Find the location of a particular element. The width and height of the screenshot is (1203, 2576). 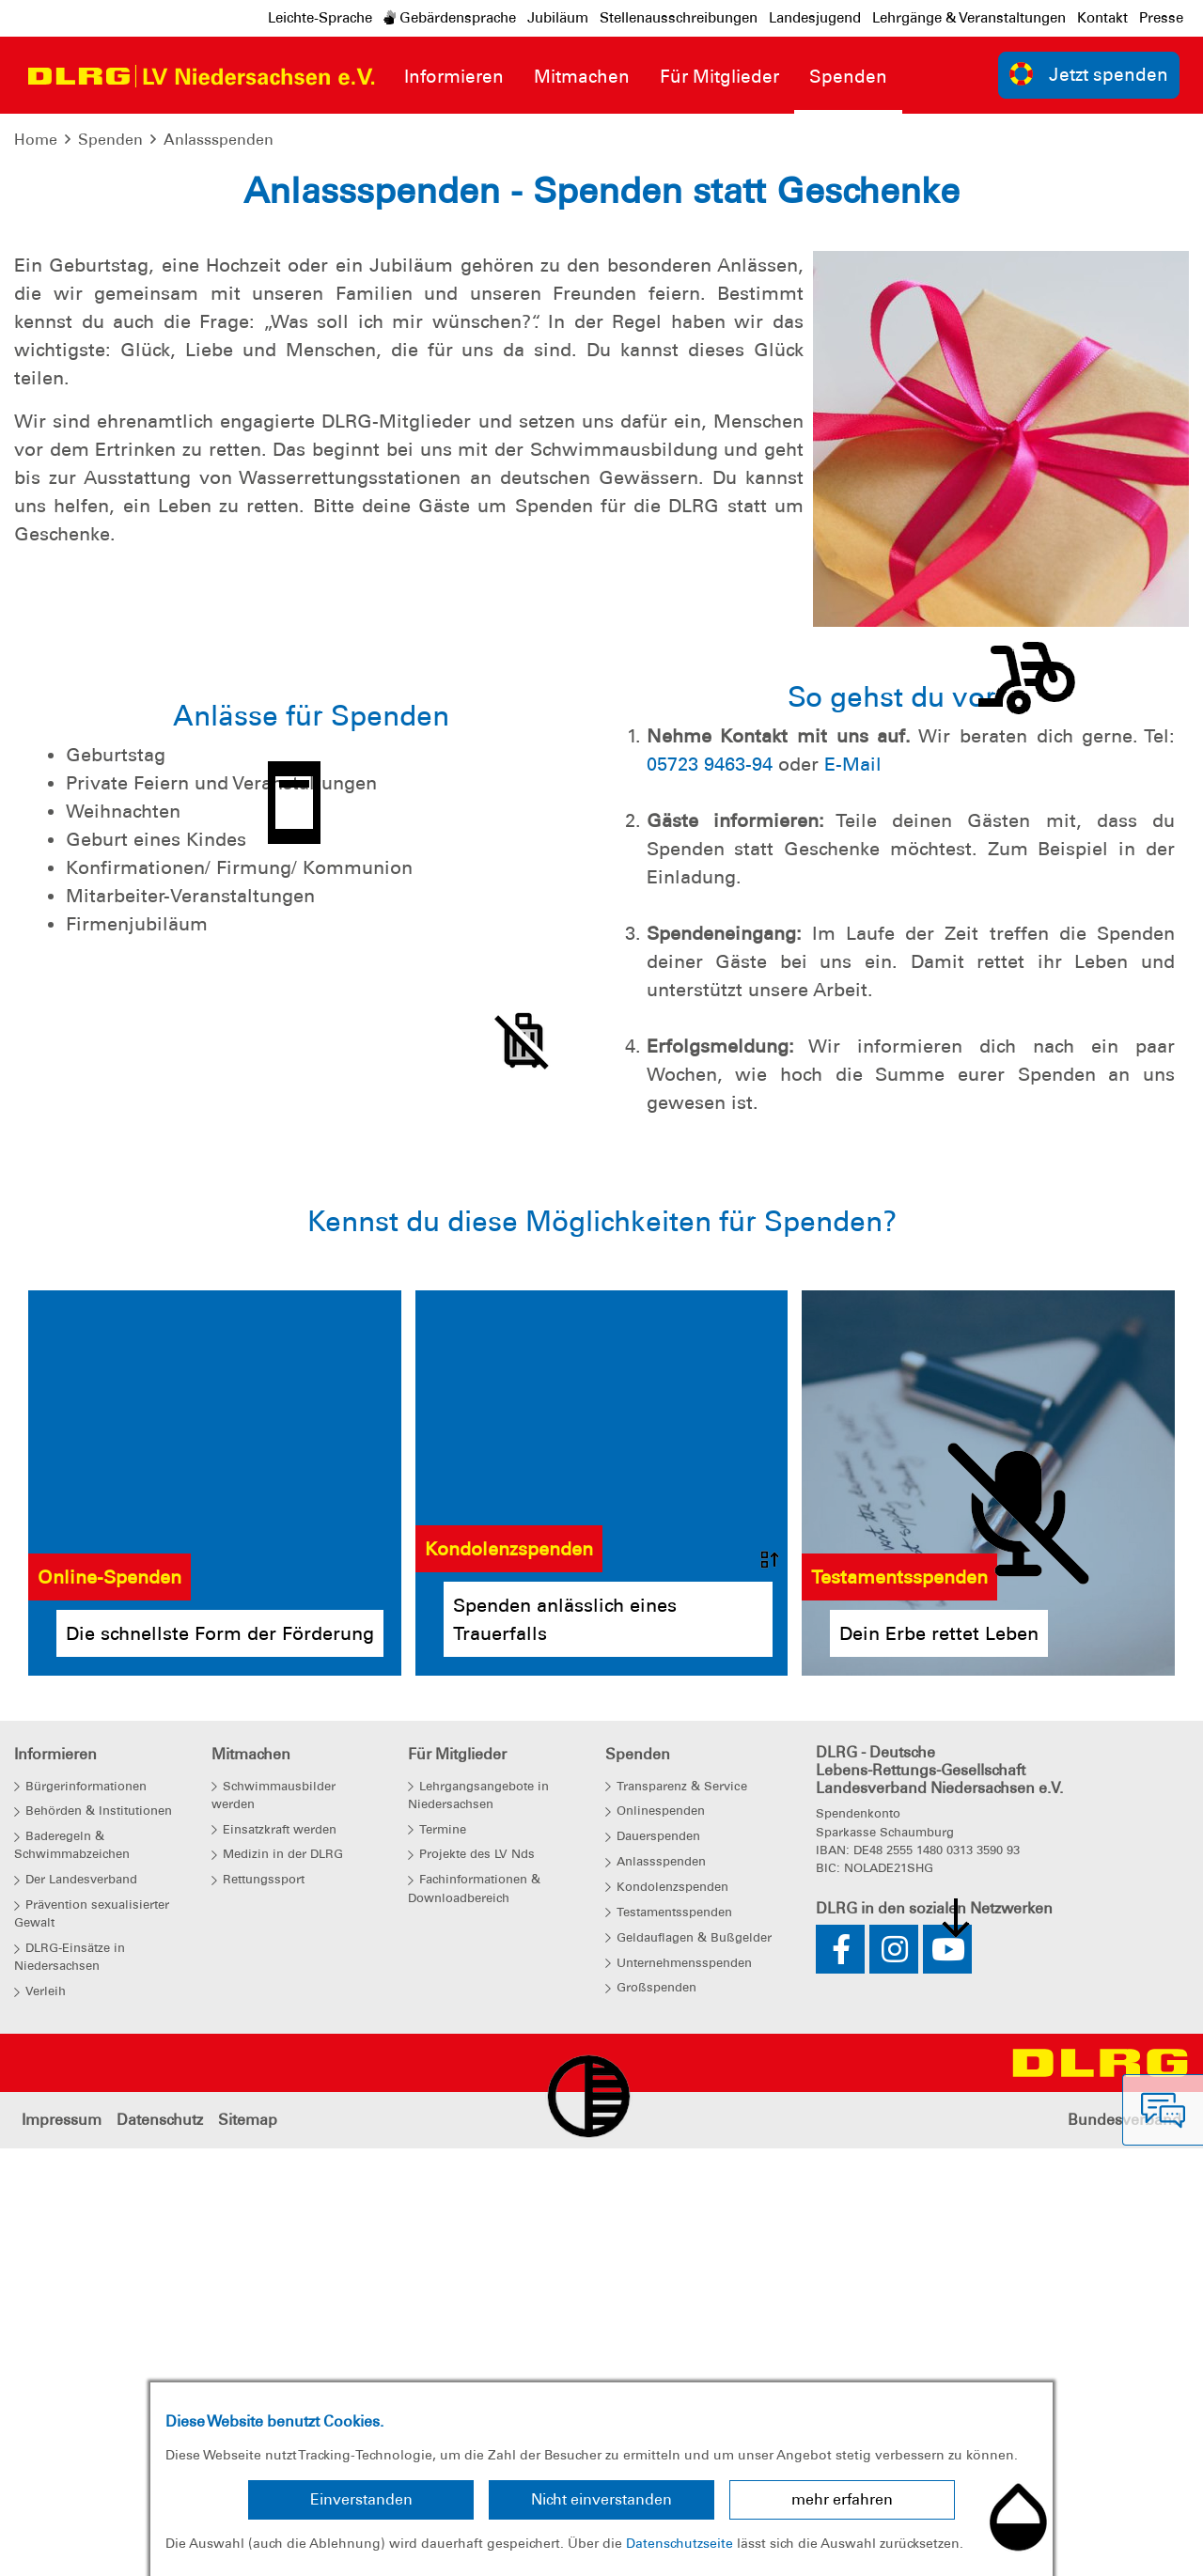

adjust image contrast settings is located at coordinates (588, 2096).